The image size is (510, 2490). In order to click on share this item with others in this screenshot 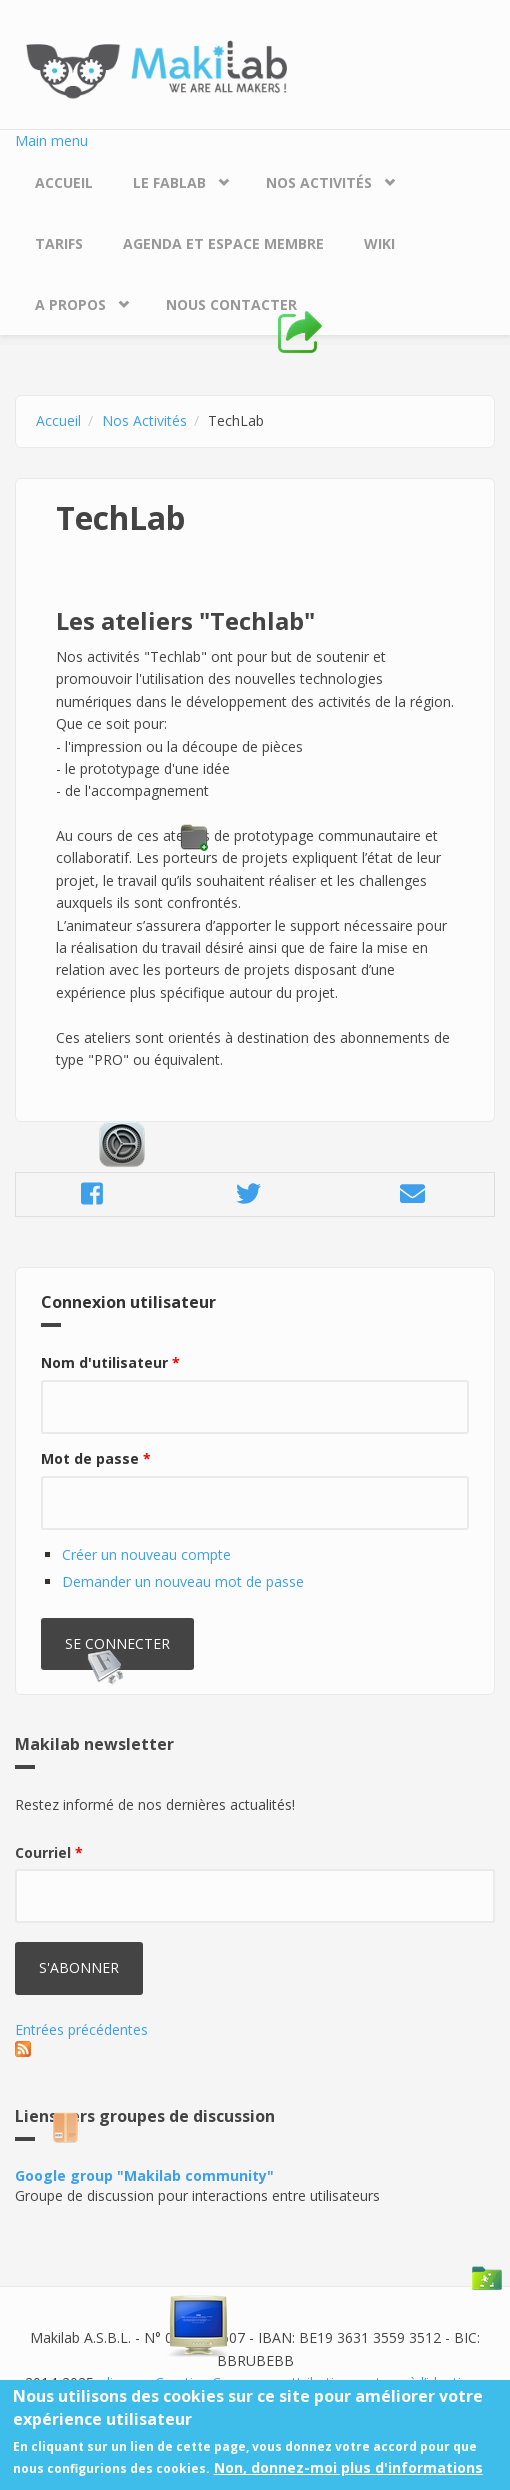, I will do `click(299, 332)`.